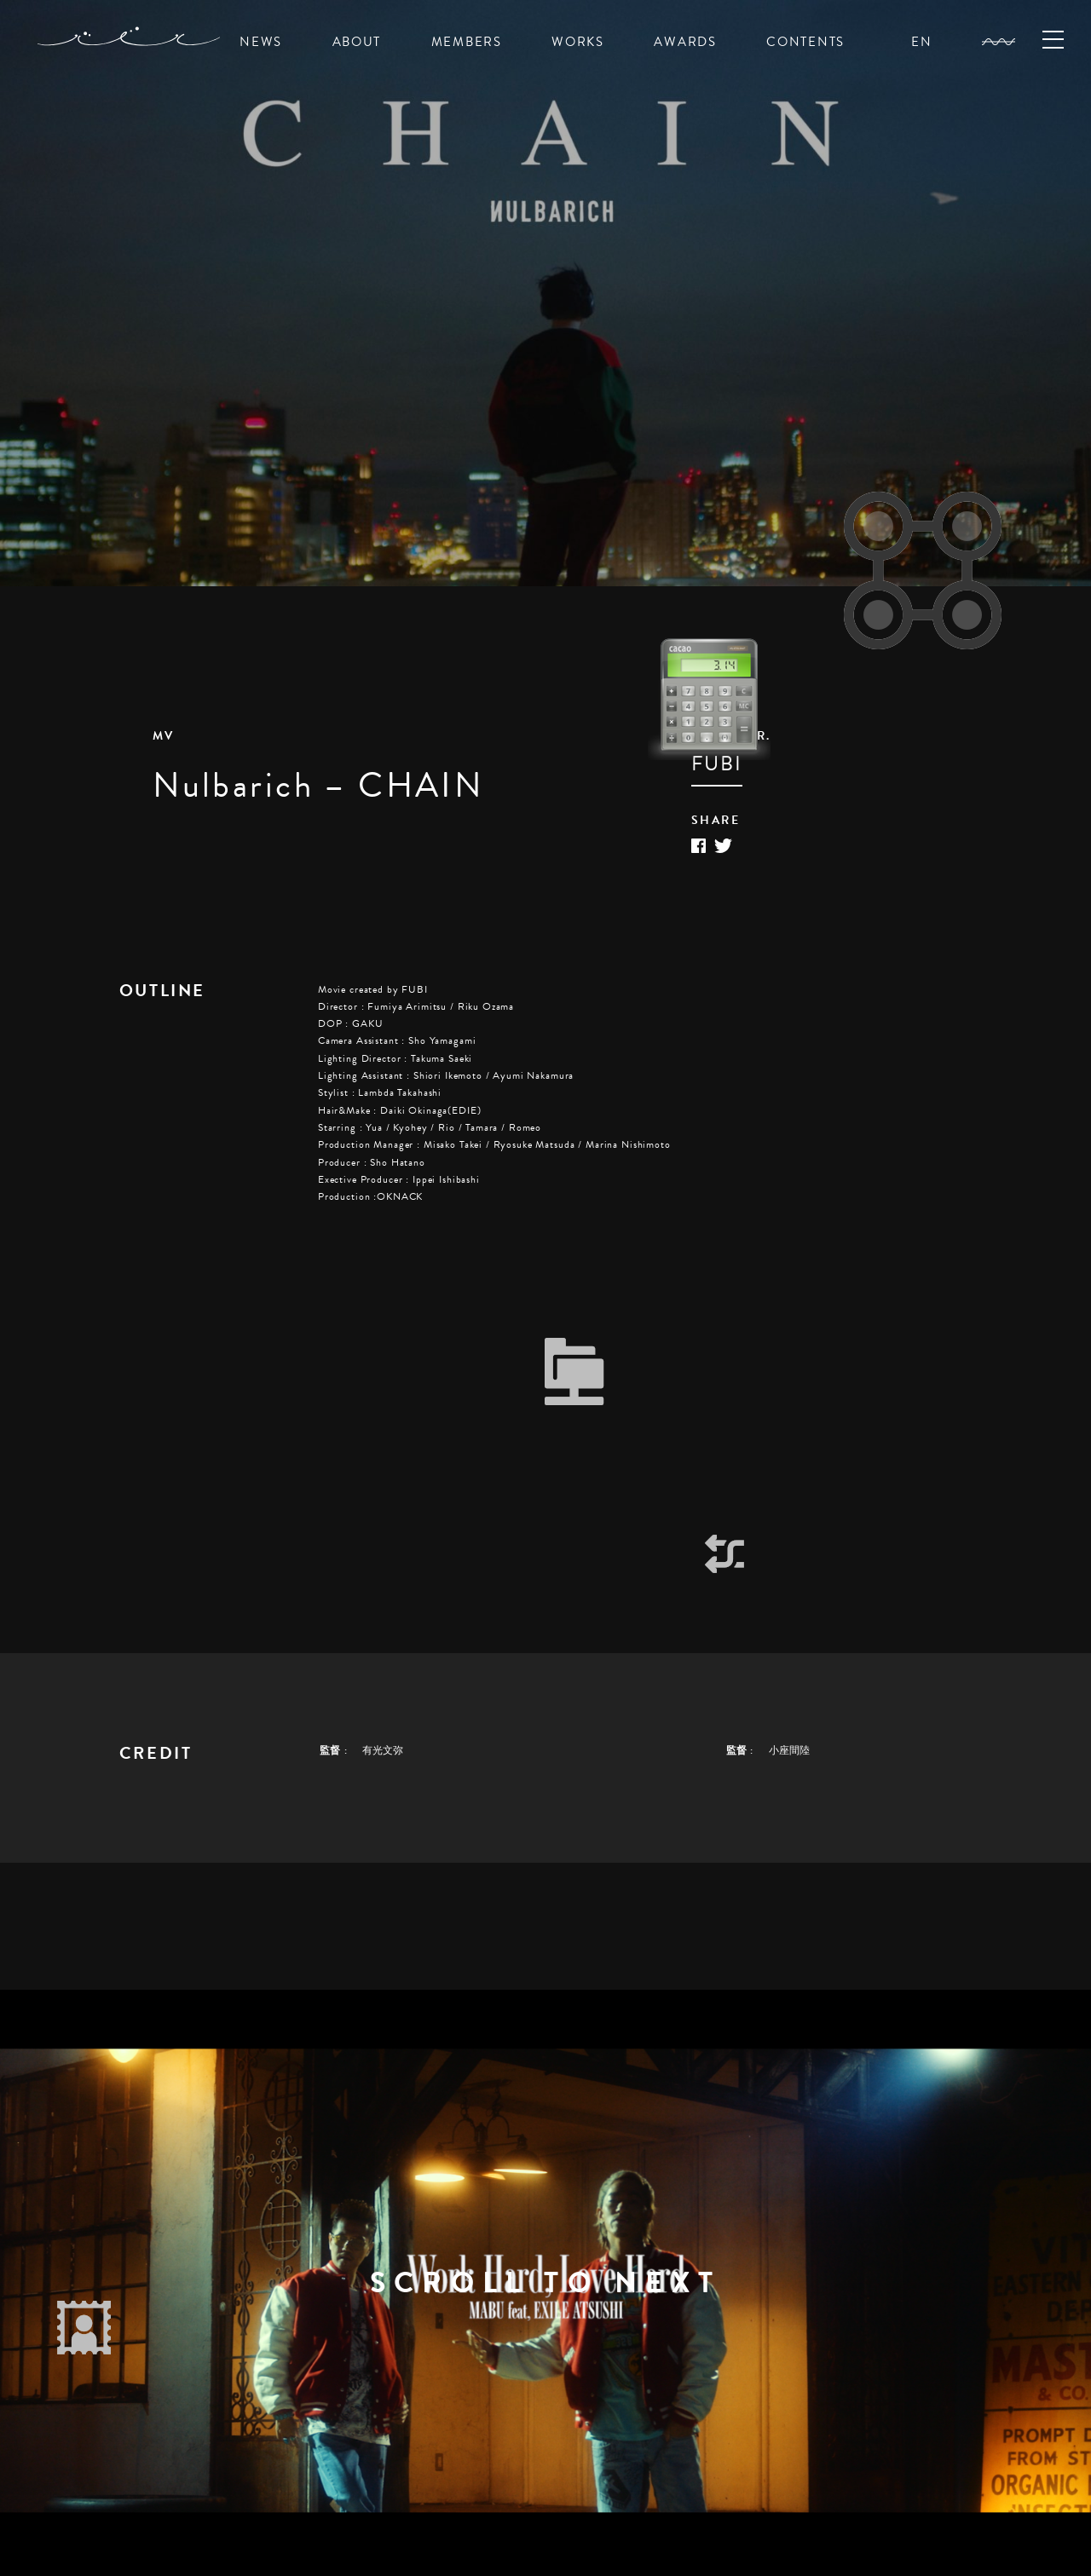 Image resolution: width=1091 pixels, height=2576 pixels. I want to click on send mail or compose a new message, so click(82, 2329).